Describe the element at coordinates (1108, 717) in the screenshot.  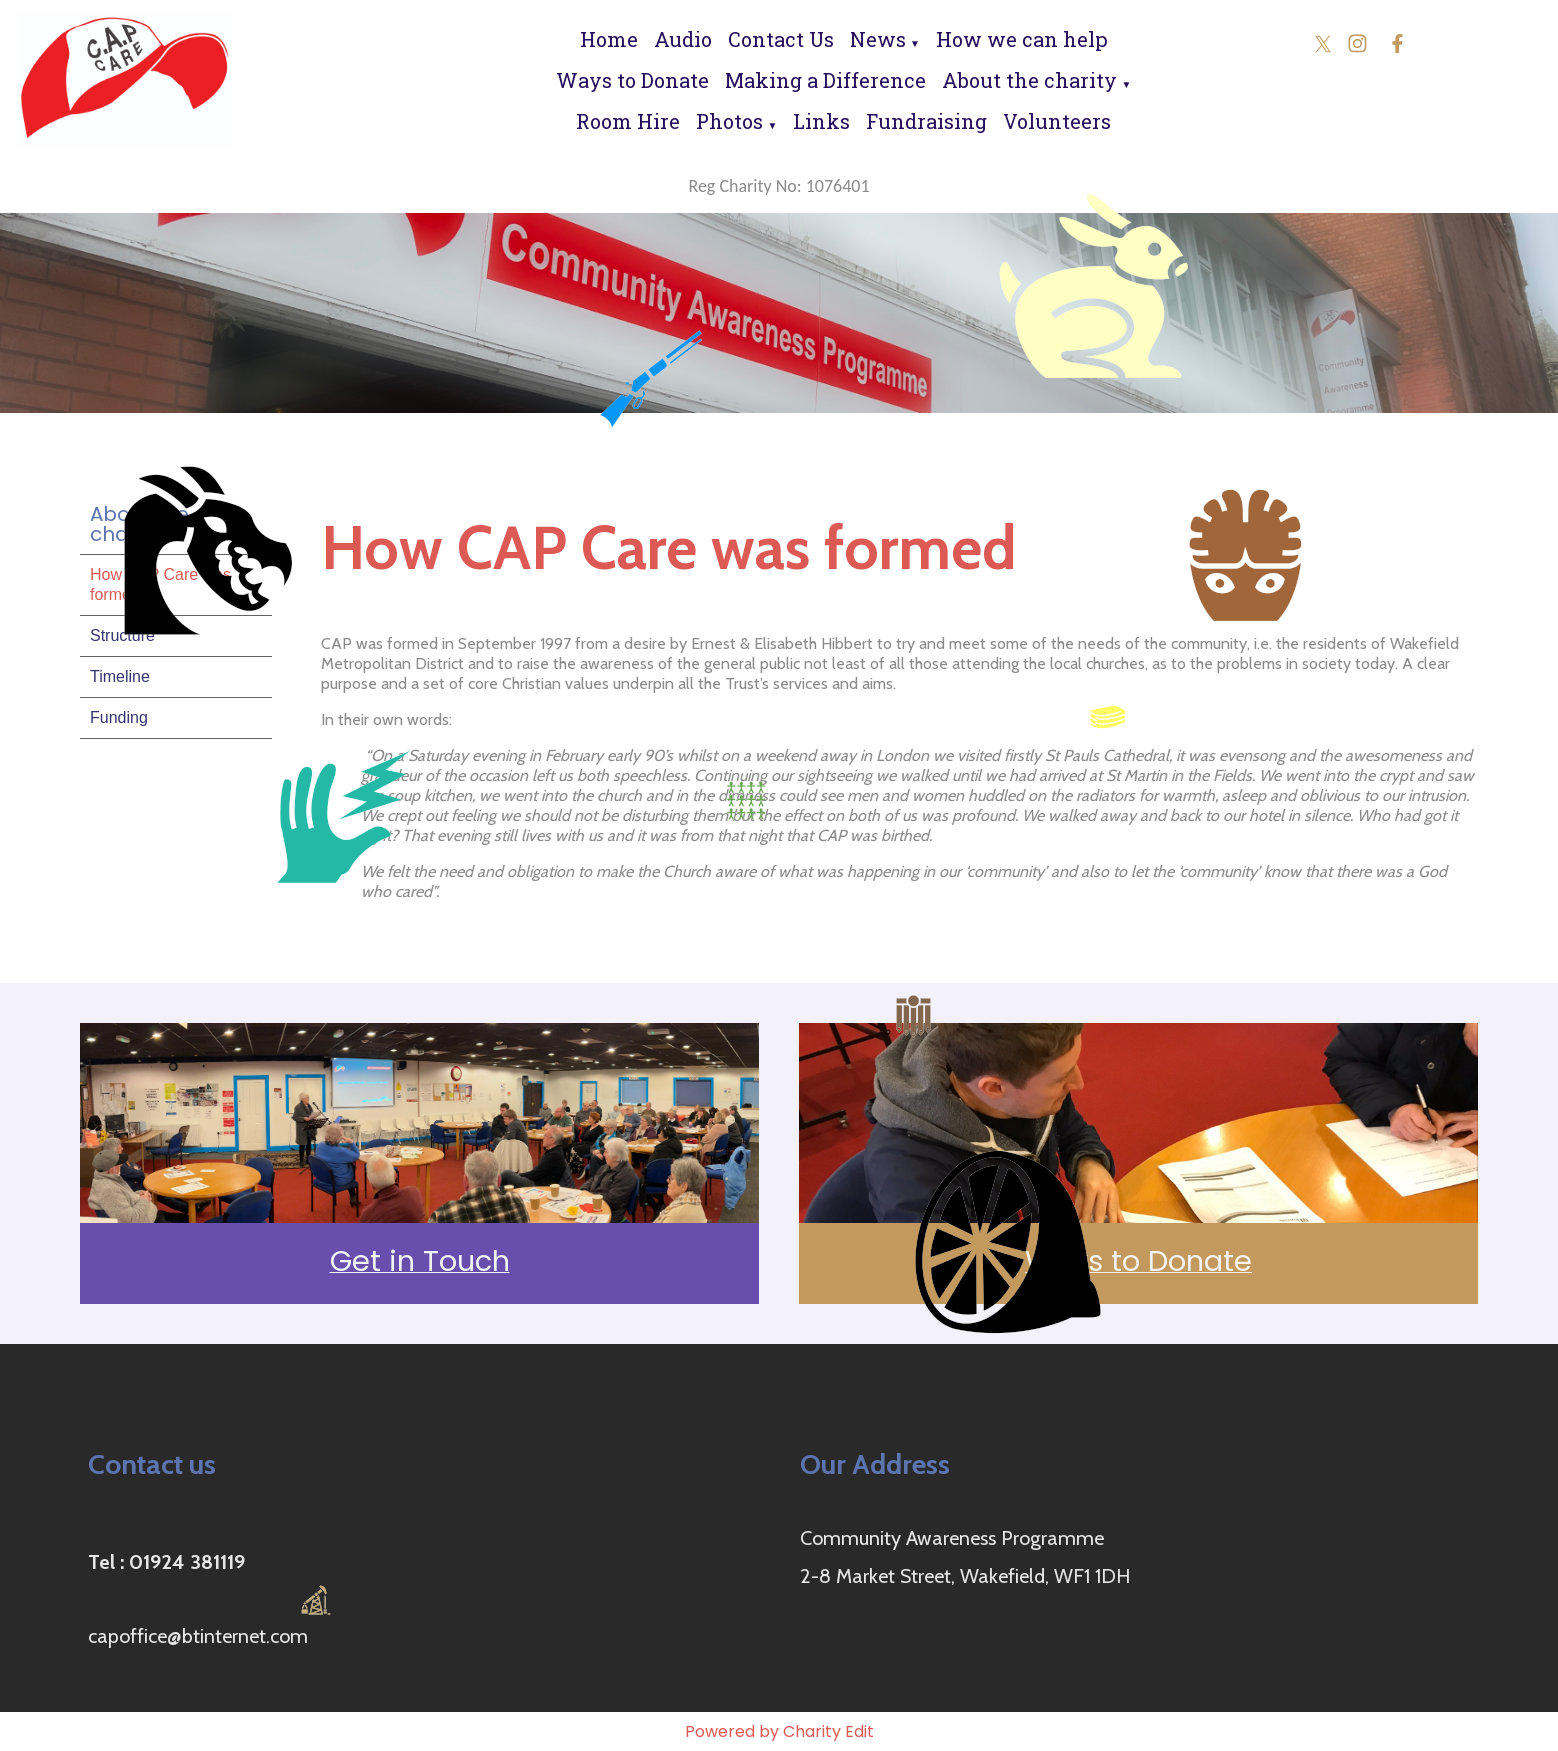
I see `select bedding or blanket item in inventory` at that location.